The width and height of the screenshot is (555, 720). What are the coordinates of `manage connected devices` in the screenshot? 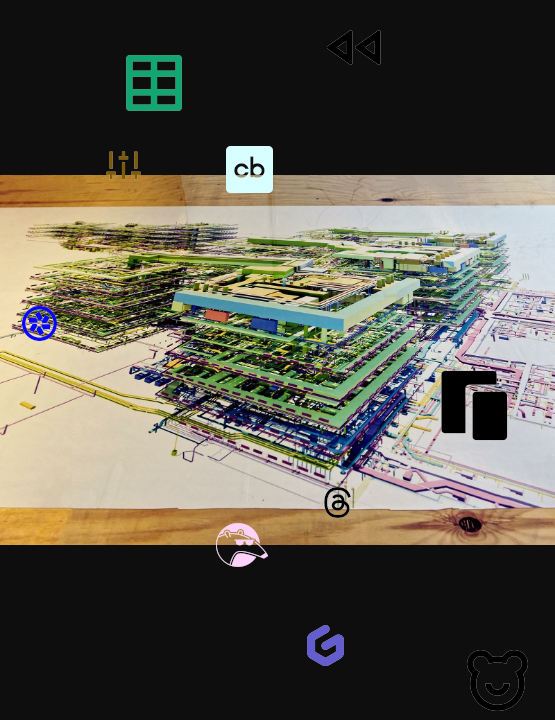 It's located at (472, 405).